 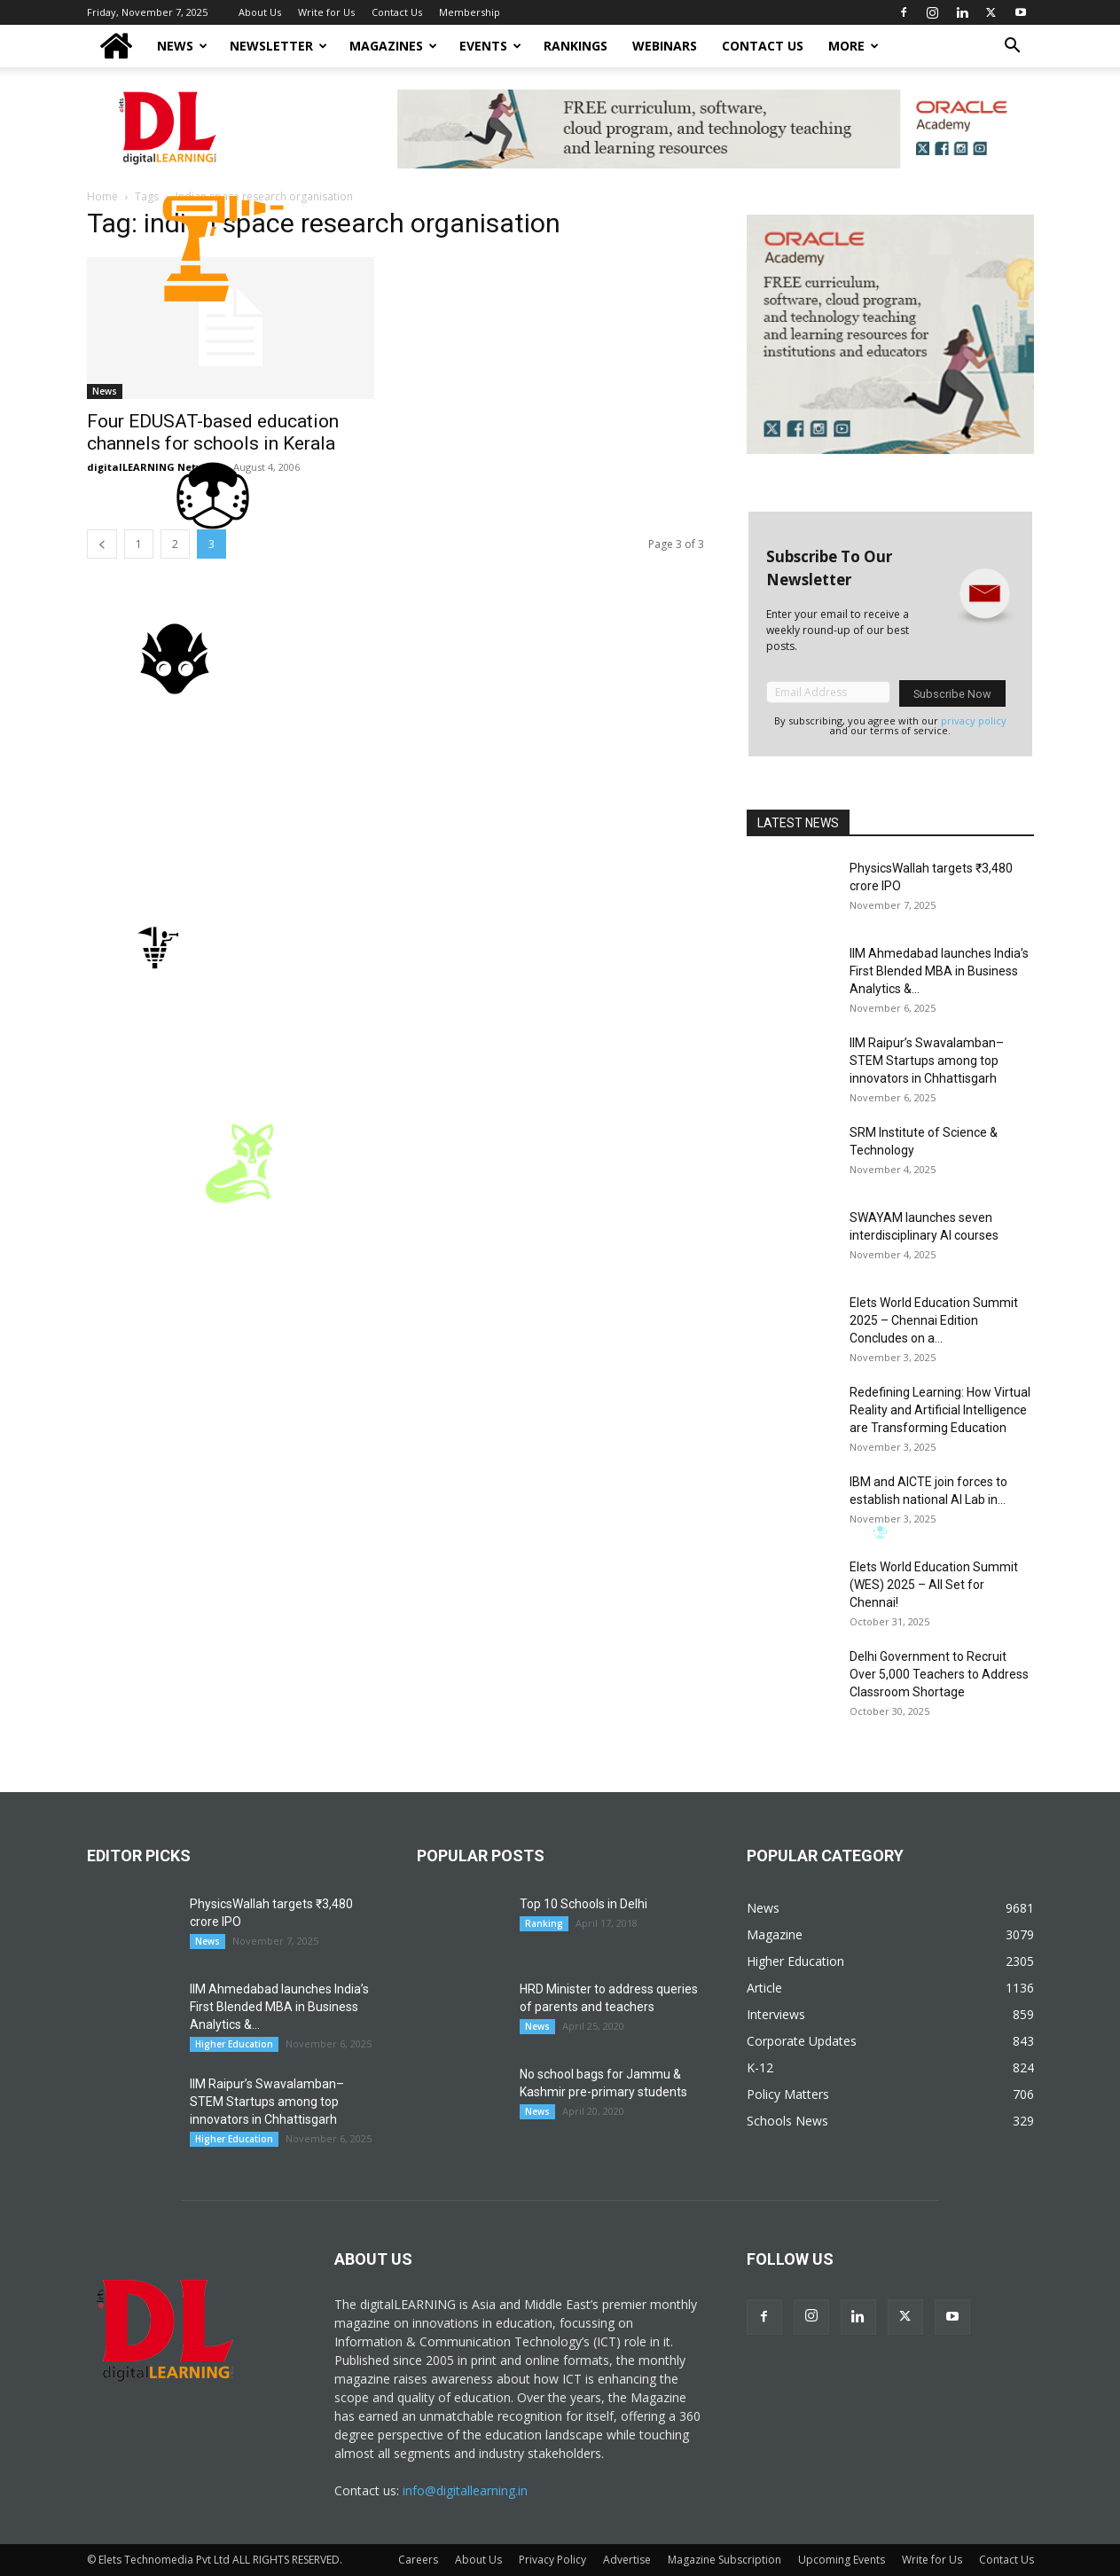 What do you see at coordinates (880, 1531) in the screenshot?
I see `view solar system or planetary model` at bounding box center [880, 1531].